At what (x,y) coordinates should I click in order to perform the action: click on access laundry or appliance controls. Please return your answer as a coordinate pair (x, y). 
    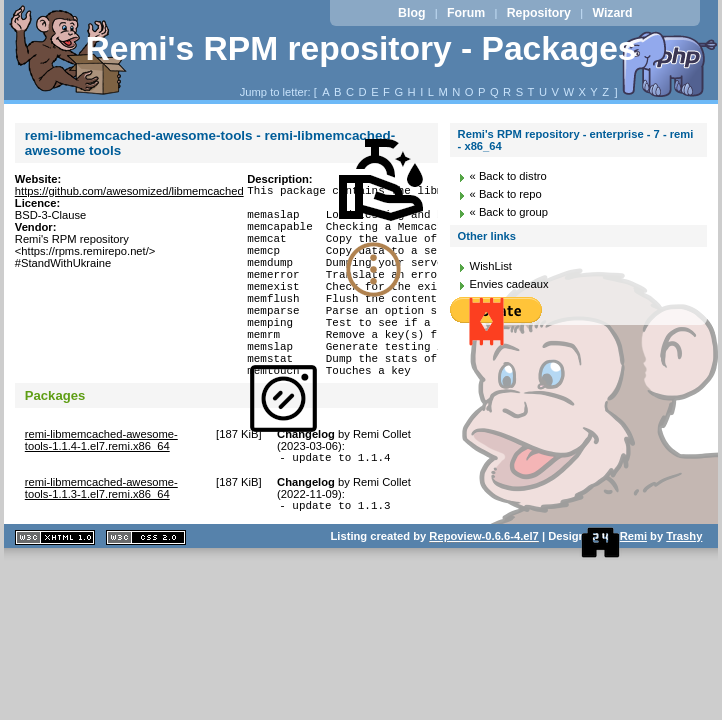
    Looking at the image, I should click on (283, 398).